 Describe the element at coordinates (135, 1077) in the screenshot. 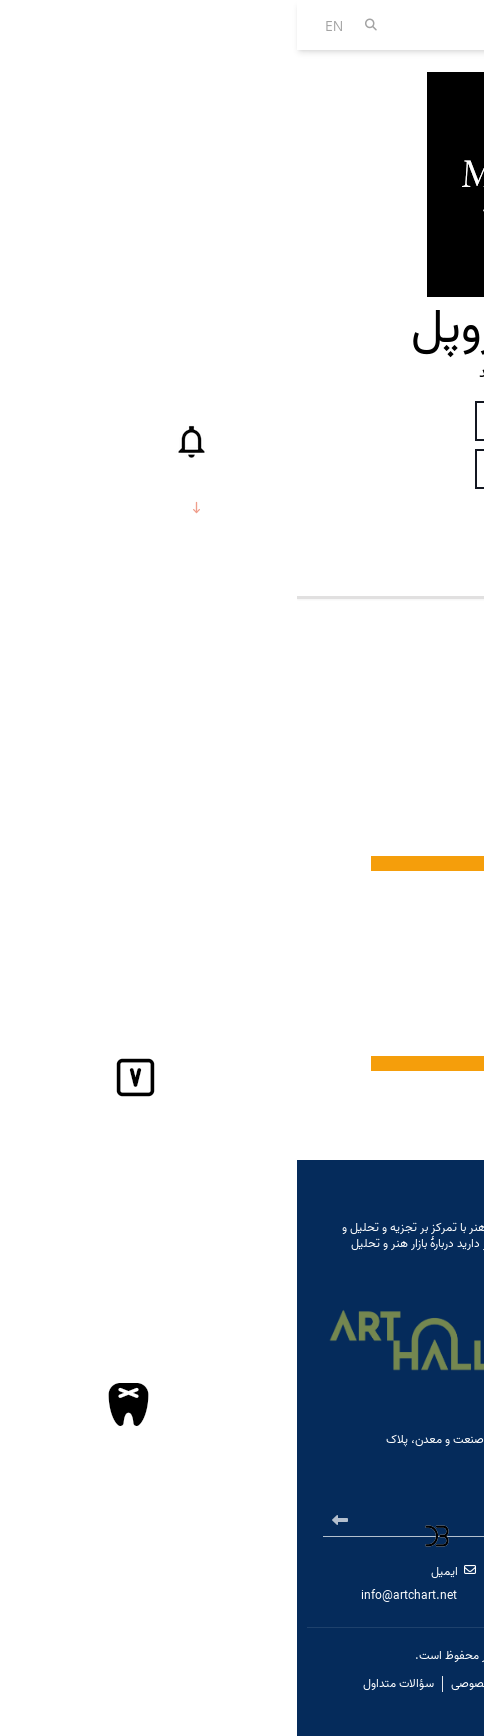

I see `indicates a "V" keyboard shortcut or hotkey` at that location.